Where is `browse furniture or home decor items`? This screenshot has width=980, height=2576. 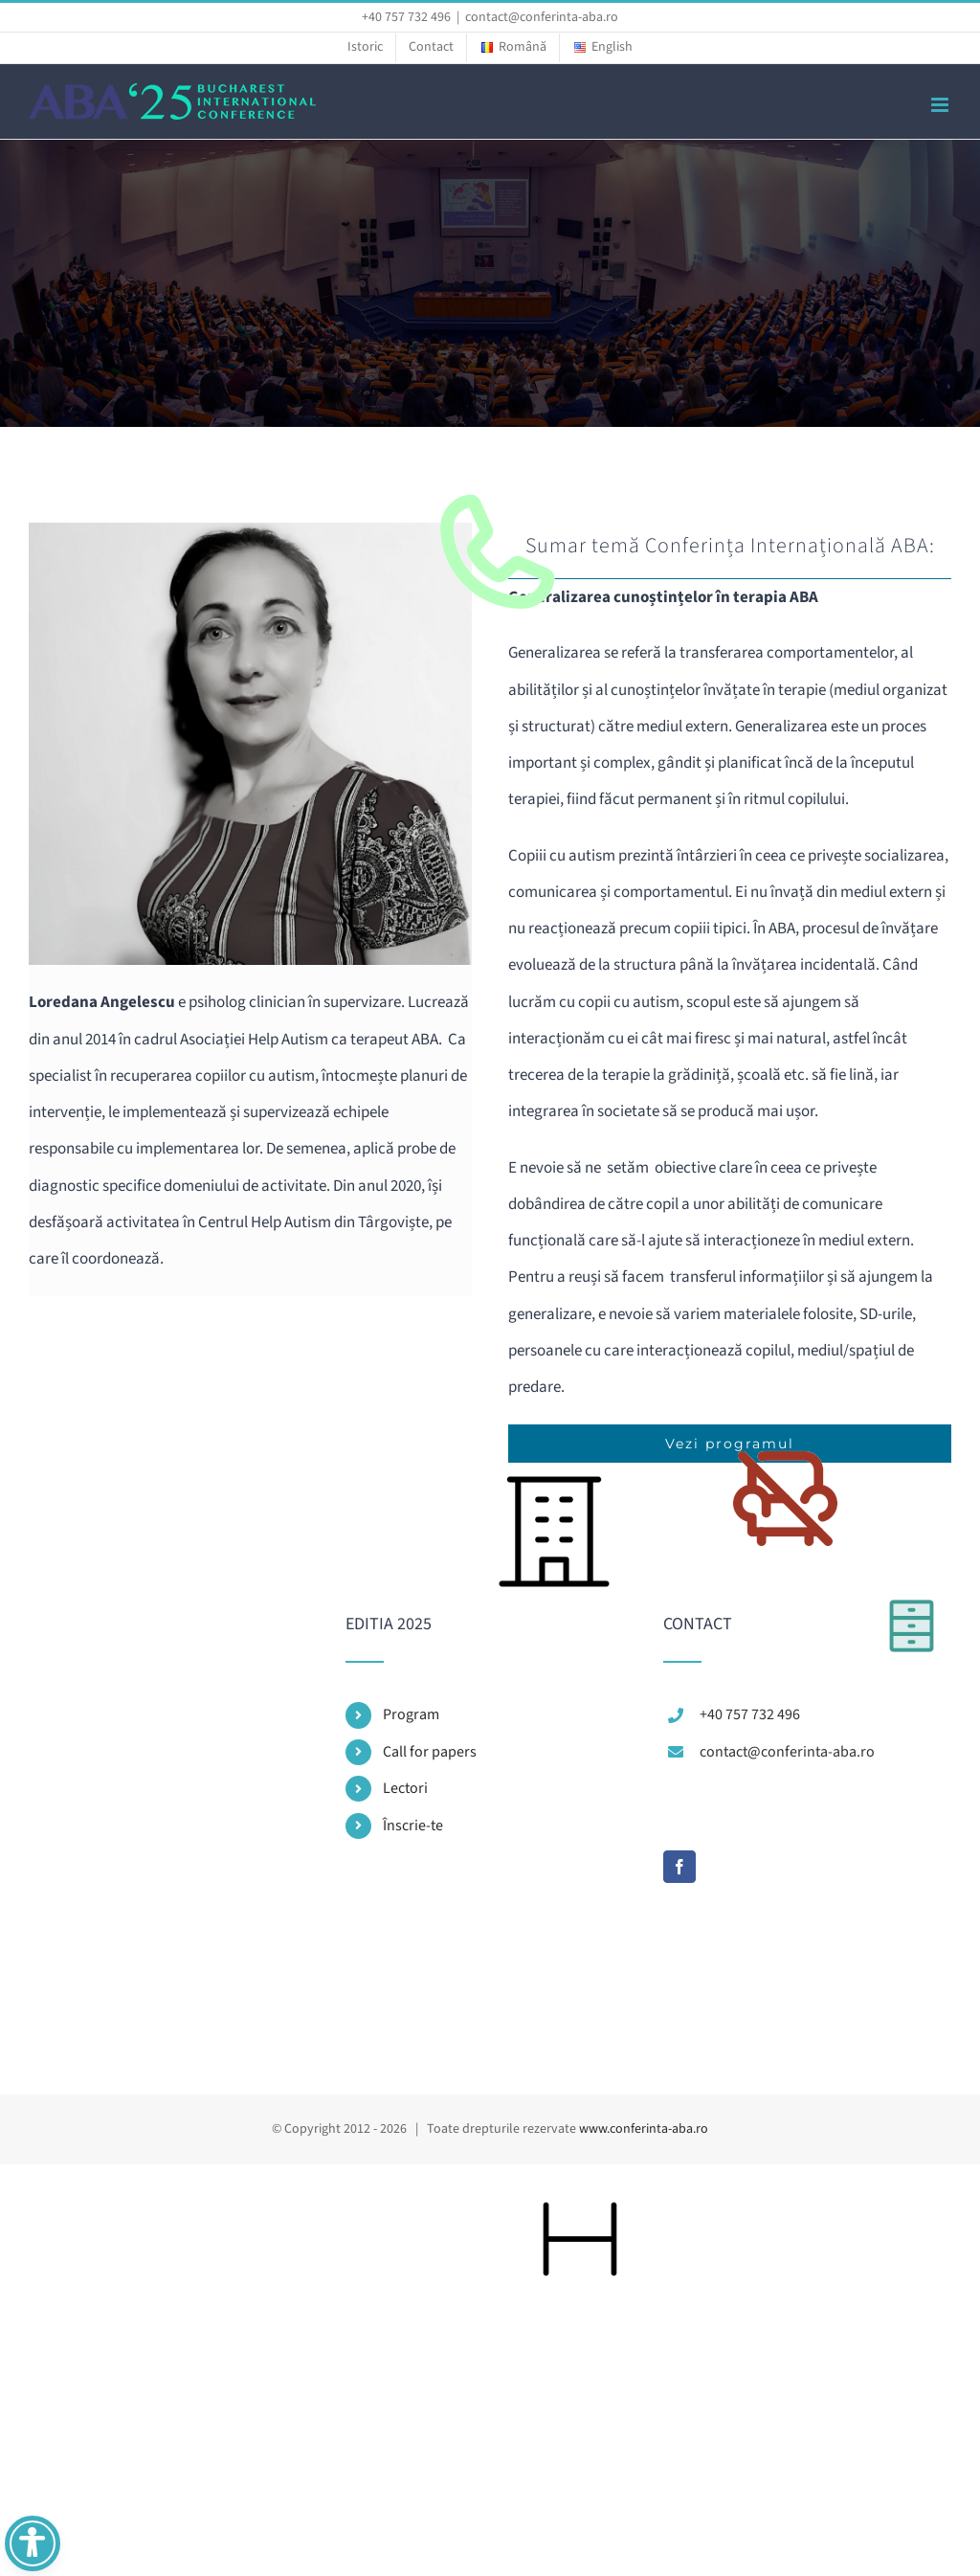 browse furniture or home decor items is located at coordinates (911, 1625).